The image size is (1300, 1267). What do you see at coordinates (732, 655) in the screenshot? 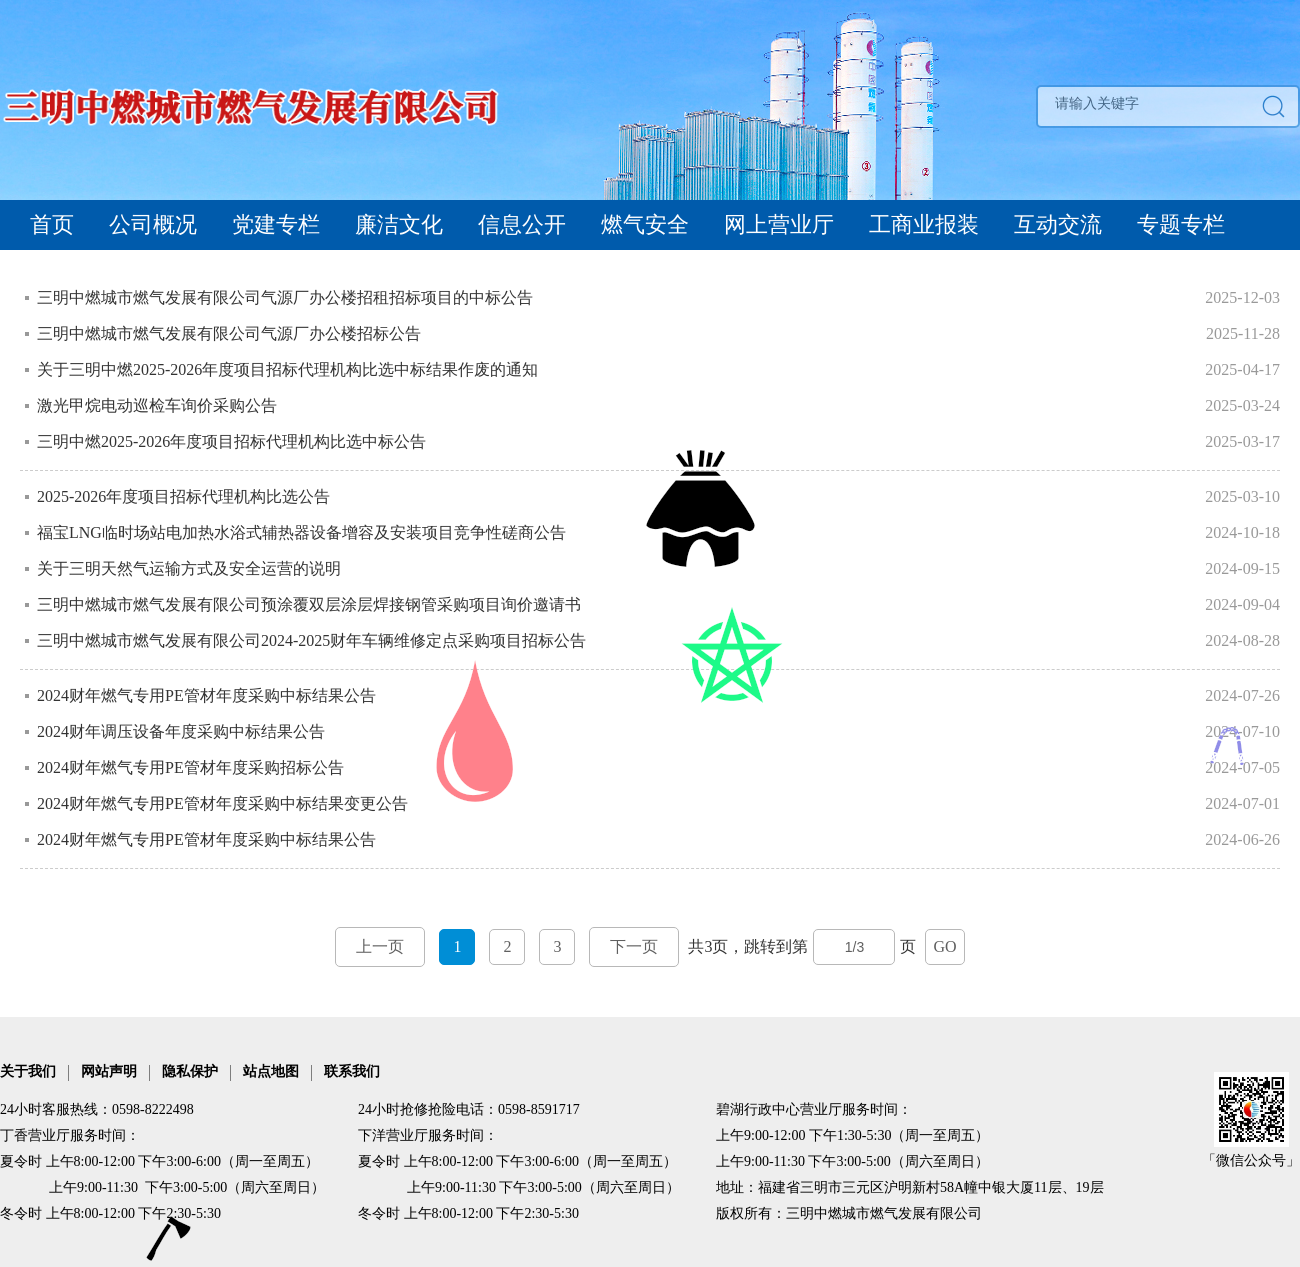
I see `select pentacle symbol for game character or item` at bounding box center [732, 655].